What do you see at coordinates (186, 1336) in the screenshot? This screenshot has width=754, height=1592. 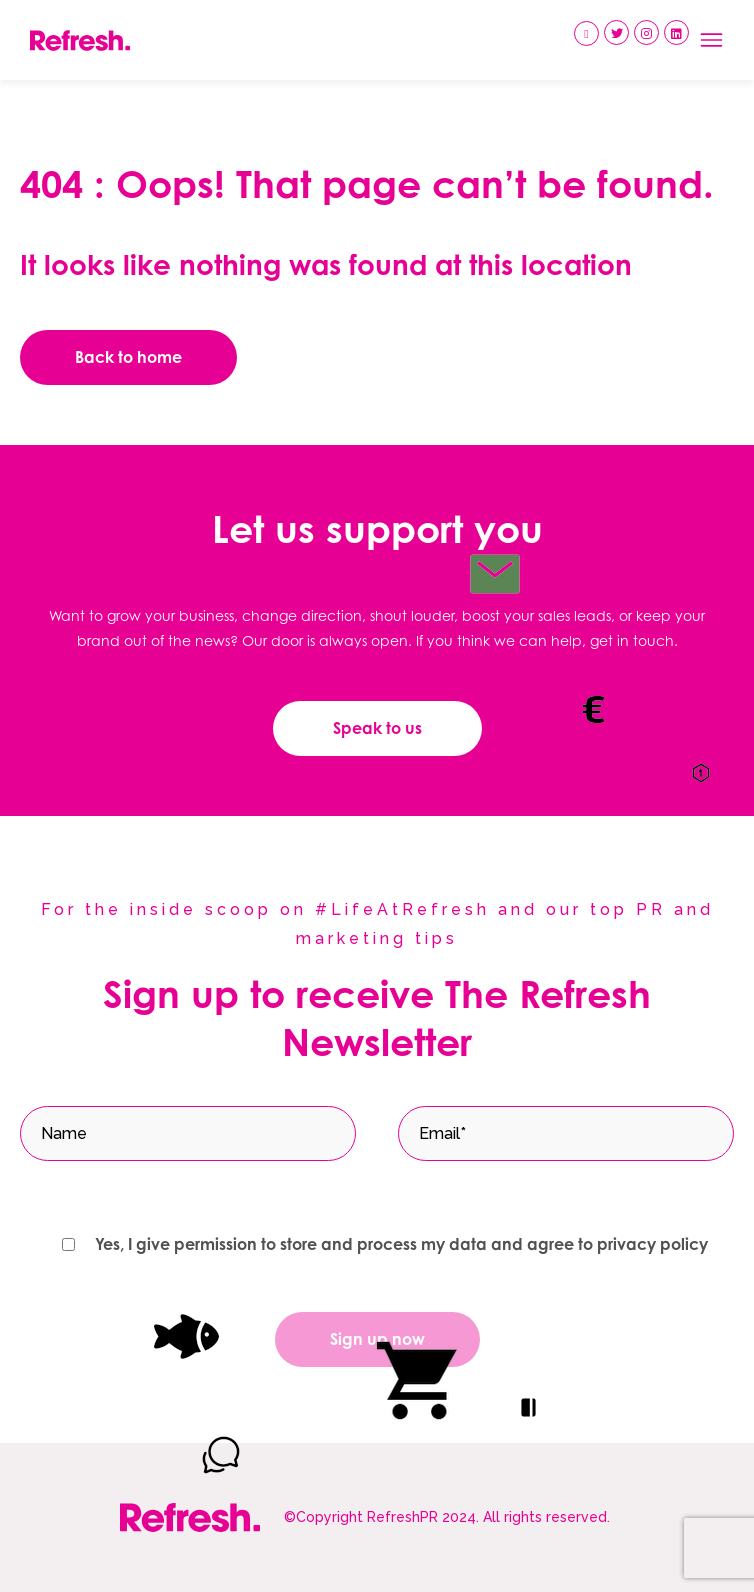 I see `access aquarium or fish-related features` at bounding box center [186, 1336].